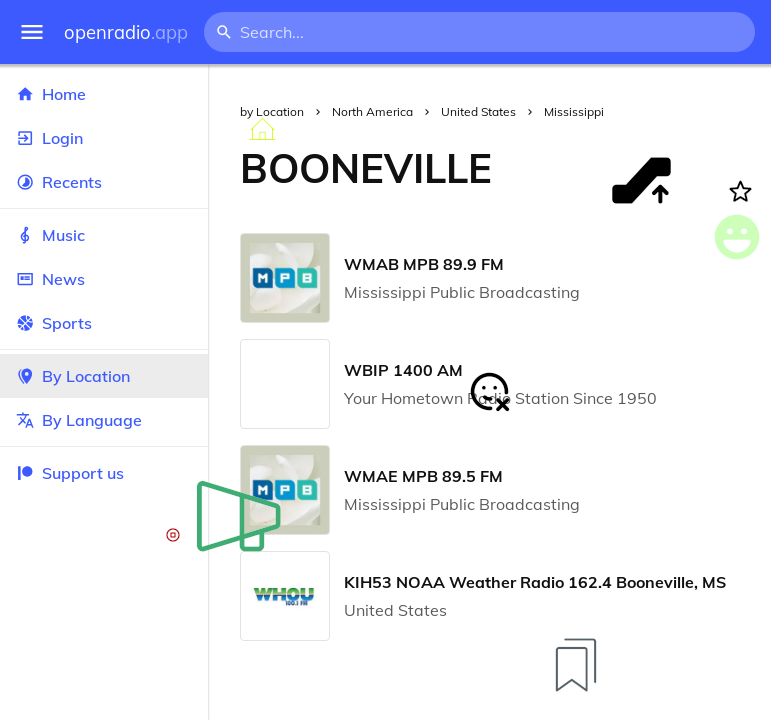  What do you see at coordinates (173, 535) in the screenshot?
I see `stop media playback` at bounding box center [173, 535].